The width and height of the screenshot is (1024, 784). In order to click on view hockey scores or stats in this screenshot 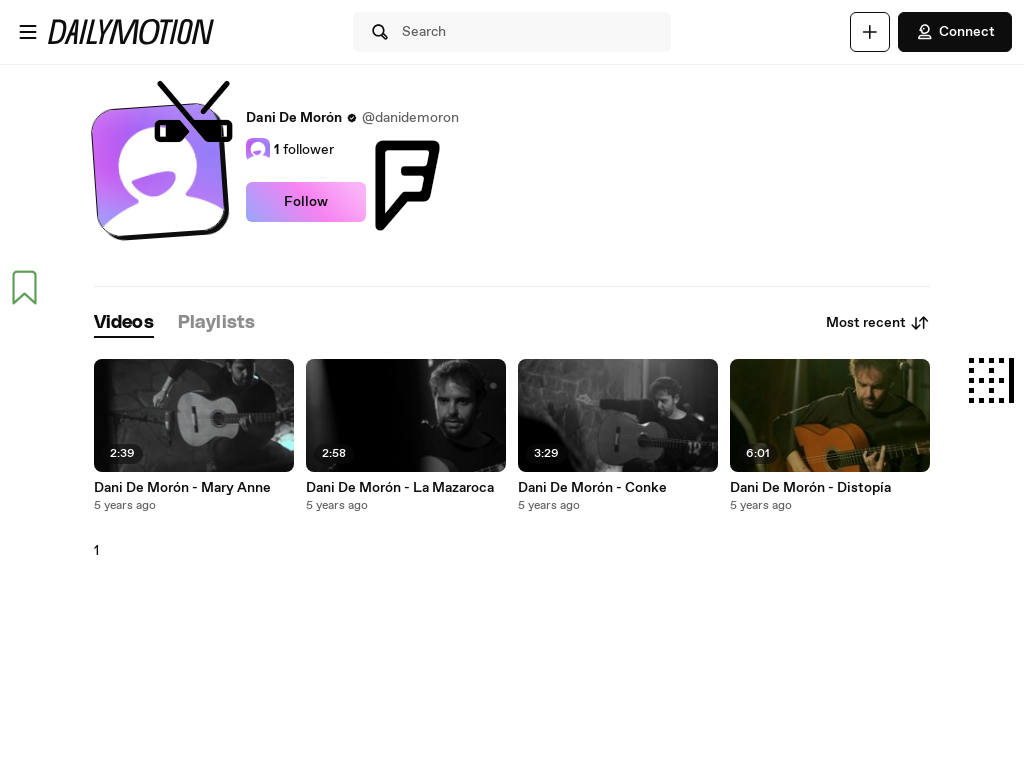, I will do `click(193, 111)`.